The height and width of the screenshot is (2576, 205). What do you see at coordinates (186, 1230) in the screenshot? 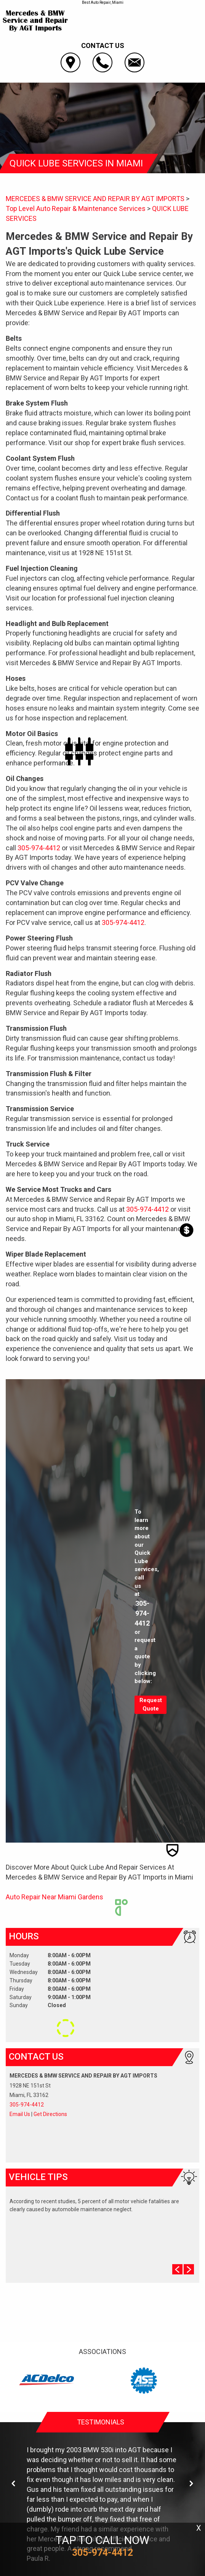
I see `view your account balance` at bounding box center [186, 1230].